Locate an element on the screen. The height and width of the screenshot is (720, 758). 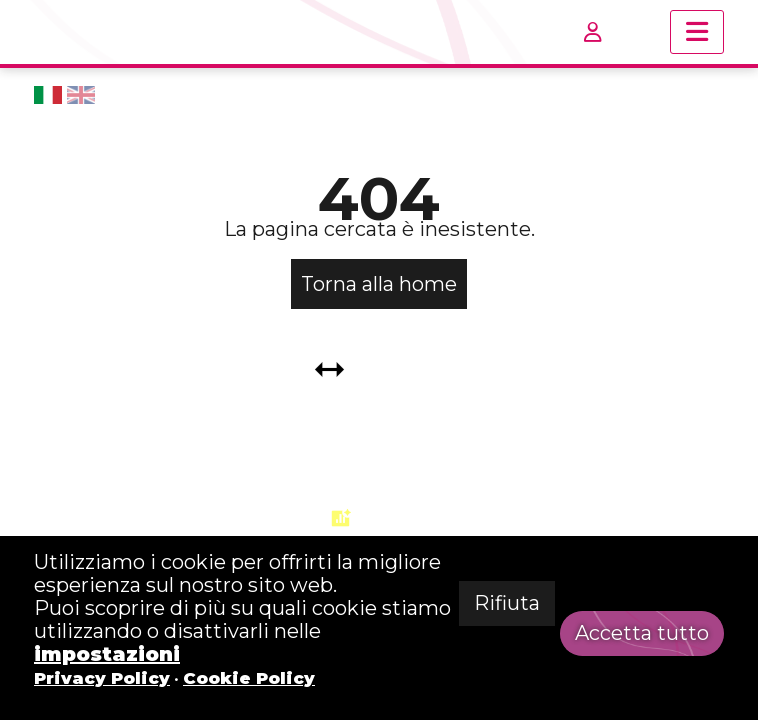
expand content horizontally is located at coordinates (329, 369).